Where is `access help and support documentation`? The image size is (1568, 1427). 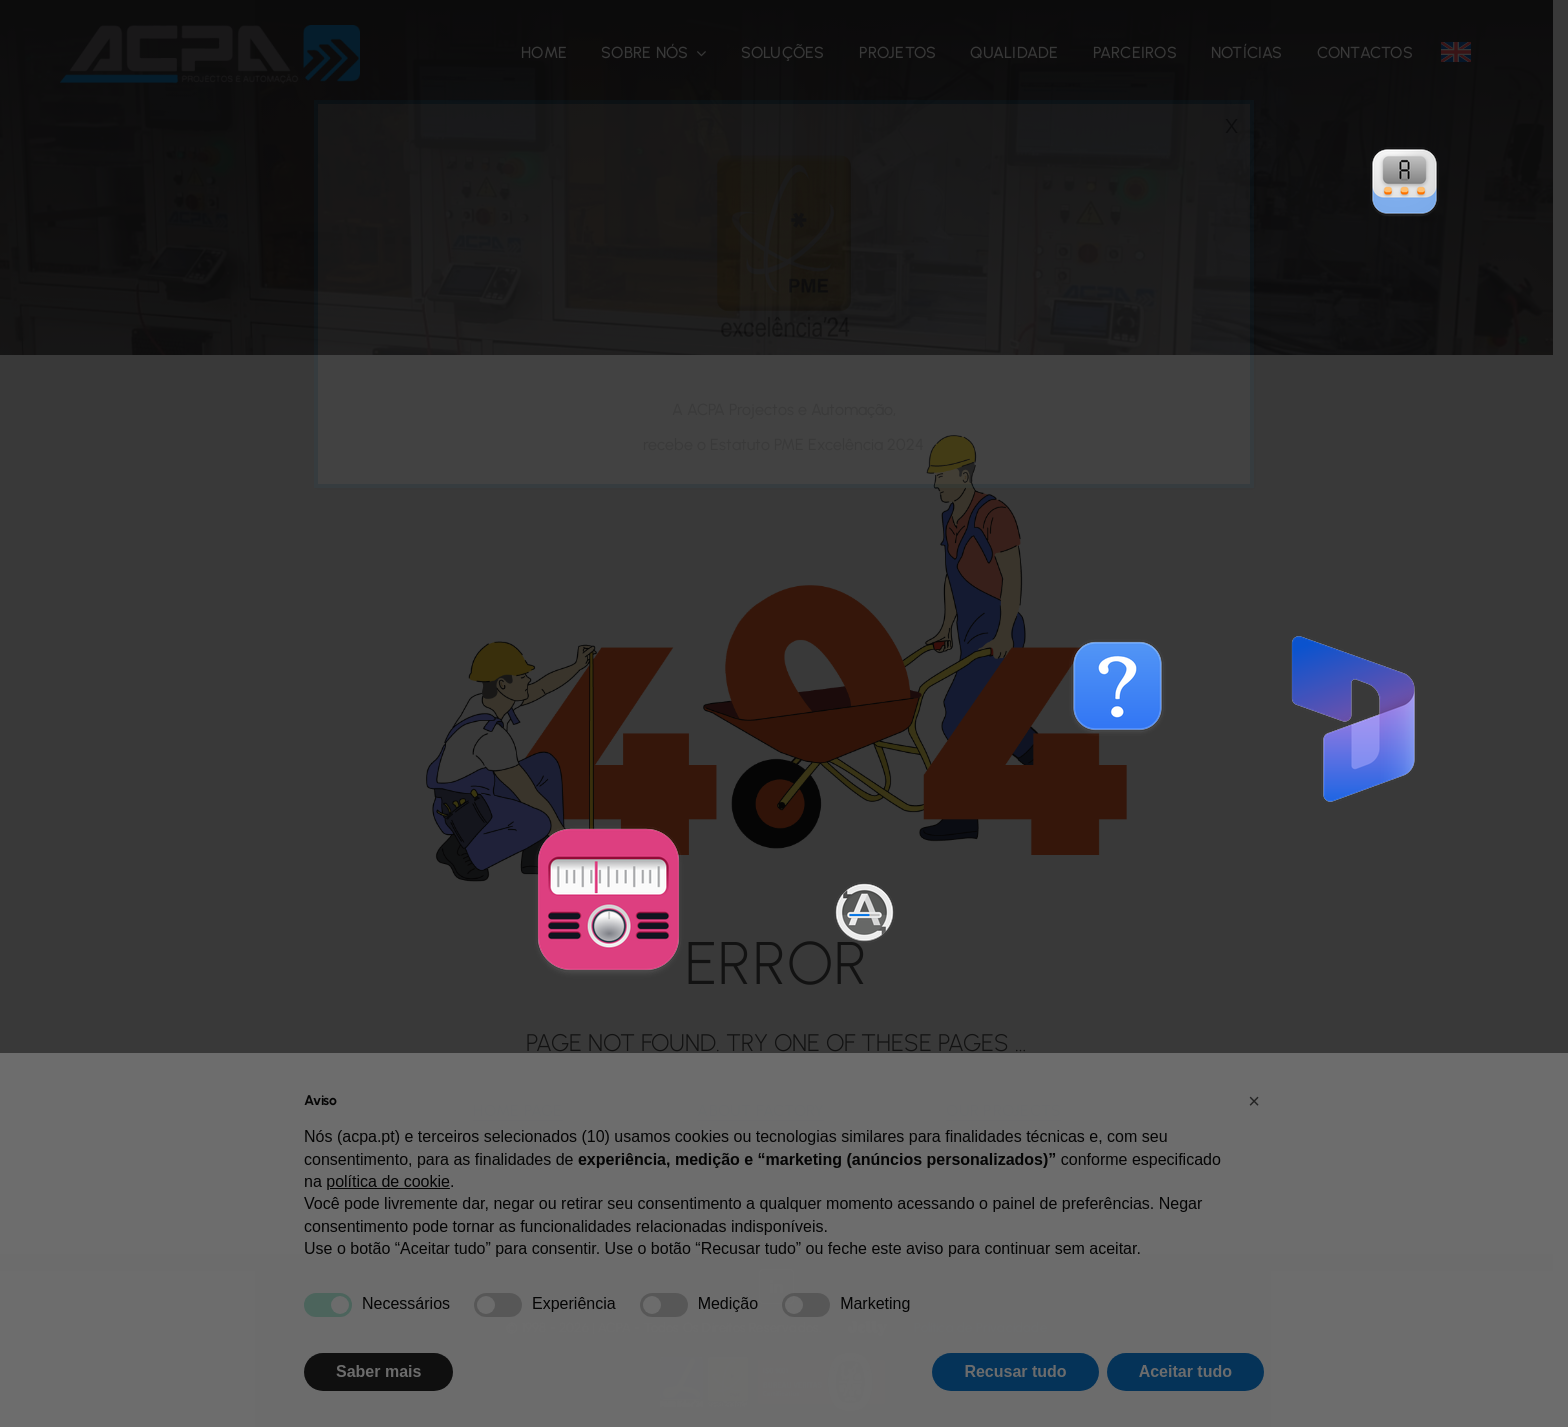
access help and support documentation is located at coordinates (1117, 687).